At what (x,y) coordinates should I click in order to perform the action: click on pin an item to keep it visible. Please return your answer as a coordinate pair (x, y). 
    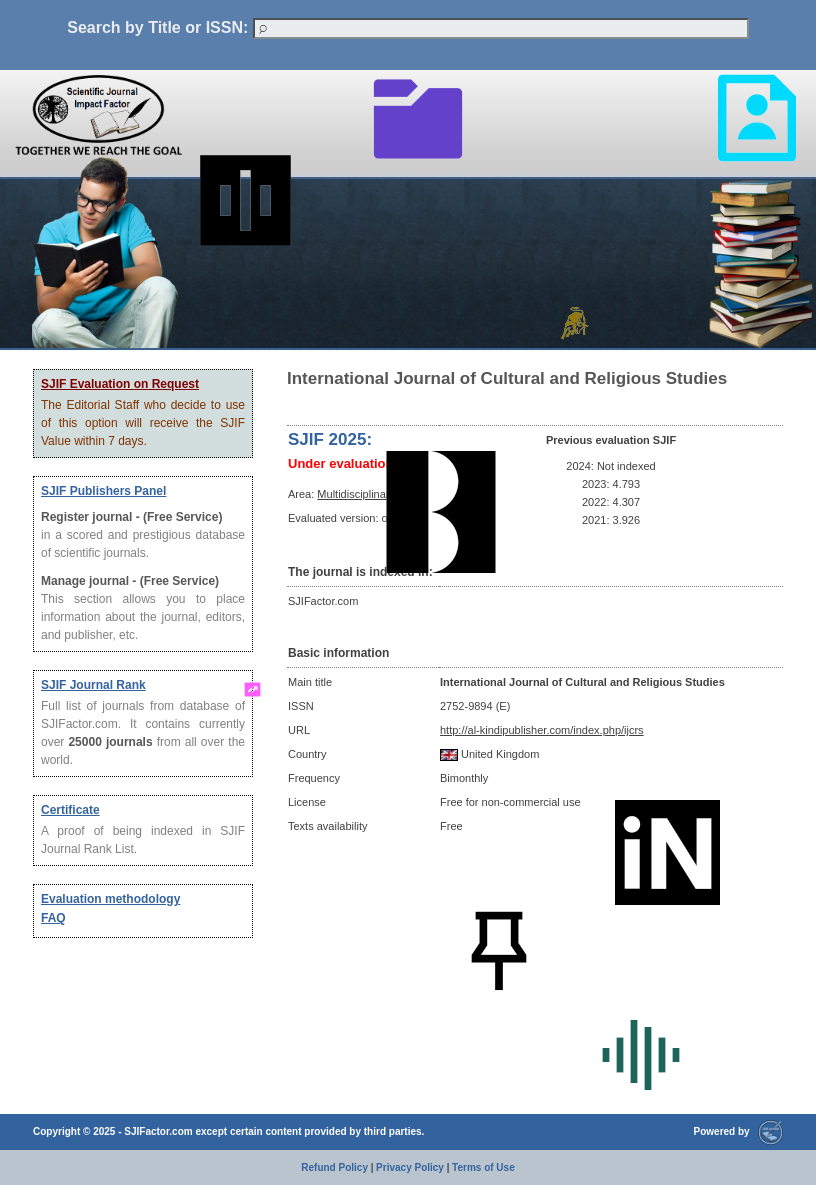
    Looking at the image, I should click on (499, 947).